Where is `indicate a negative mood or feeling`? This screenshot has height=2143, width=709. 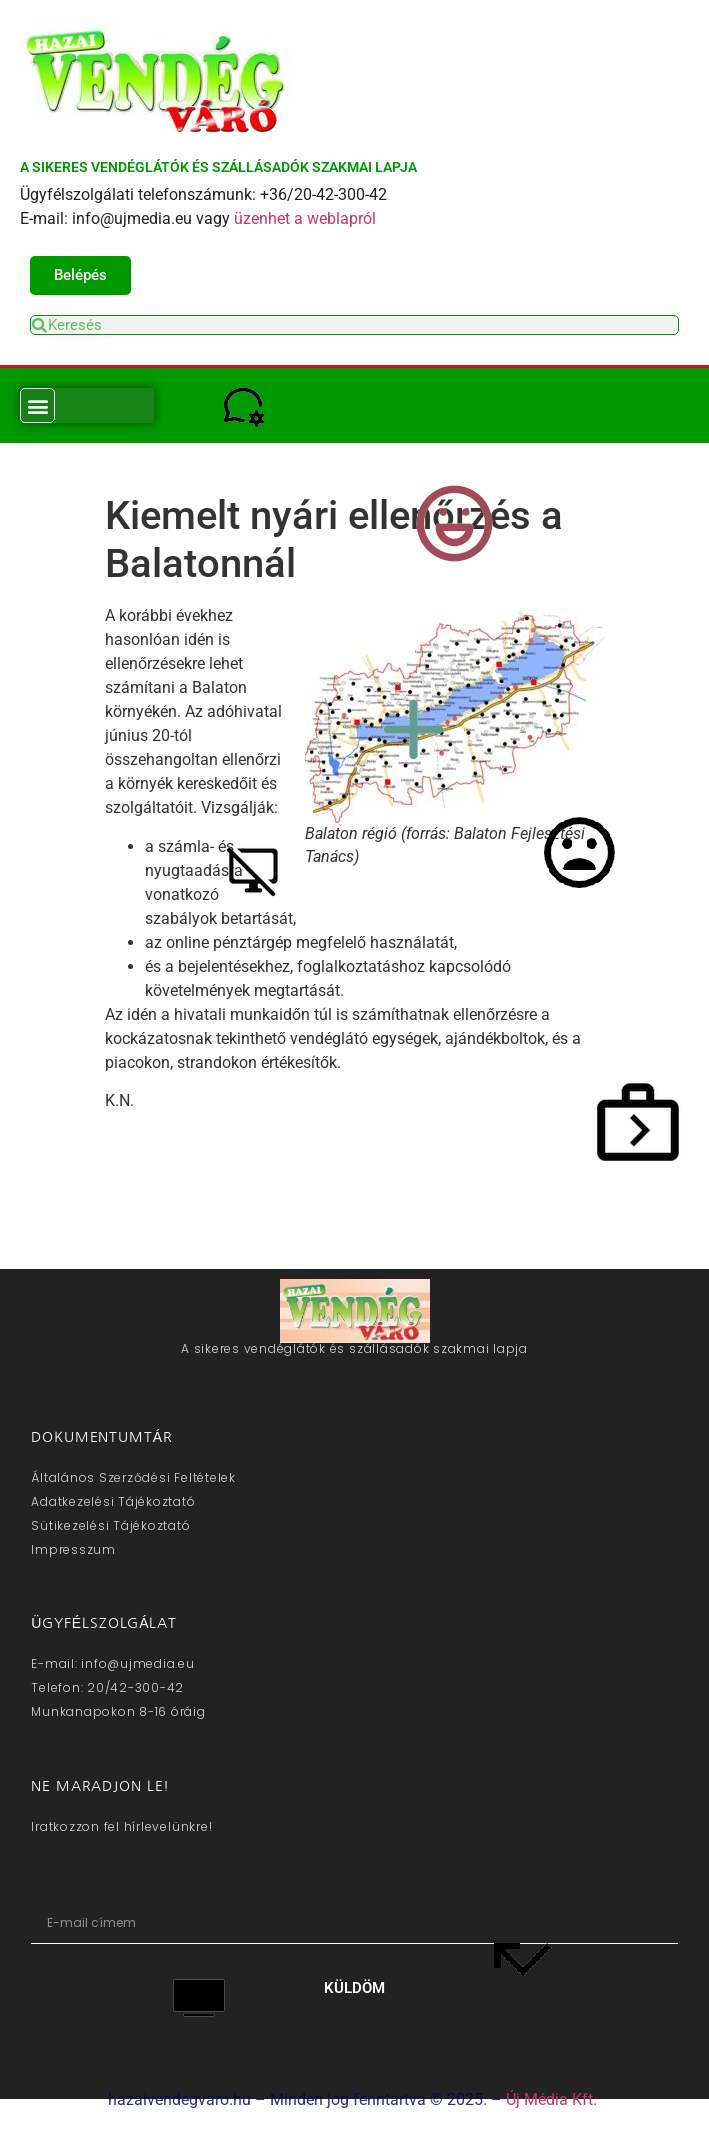 indicate a negative mood or feeling is located at coordinates (579, 852).